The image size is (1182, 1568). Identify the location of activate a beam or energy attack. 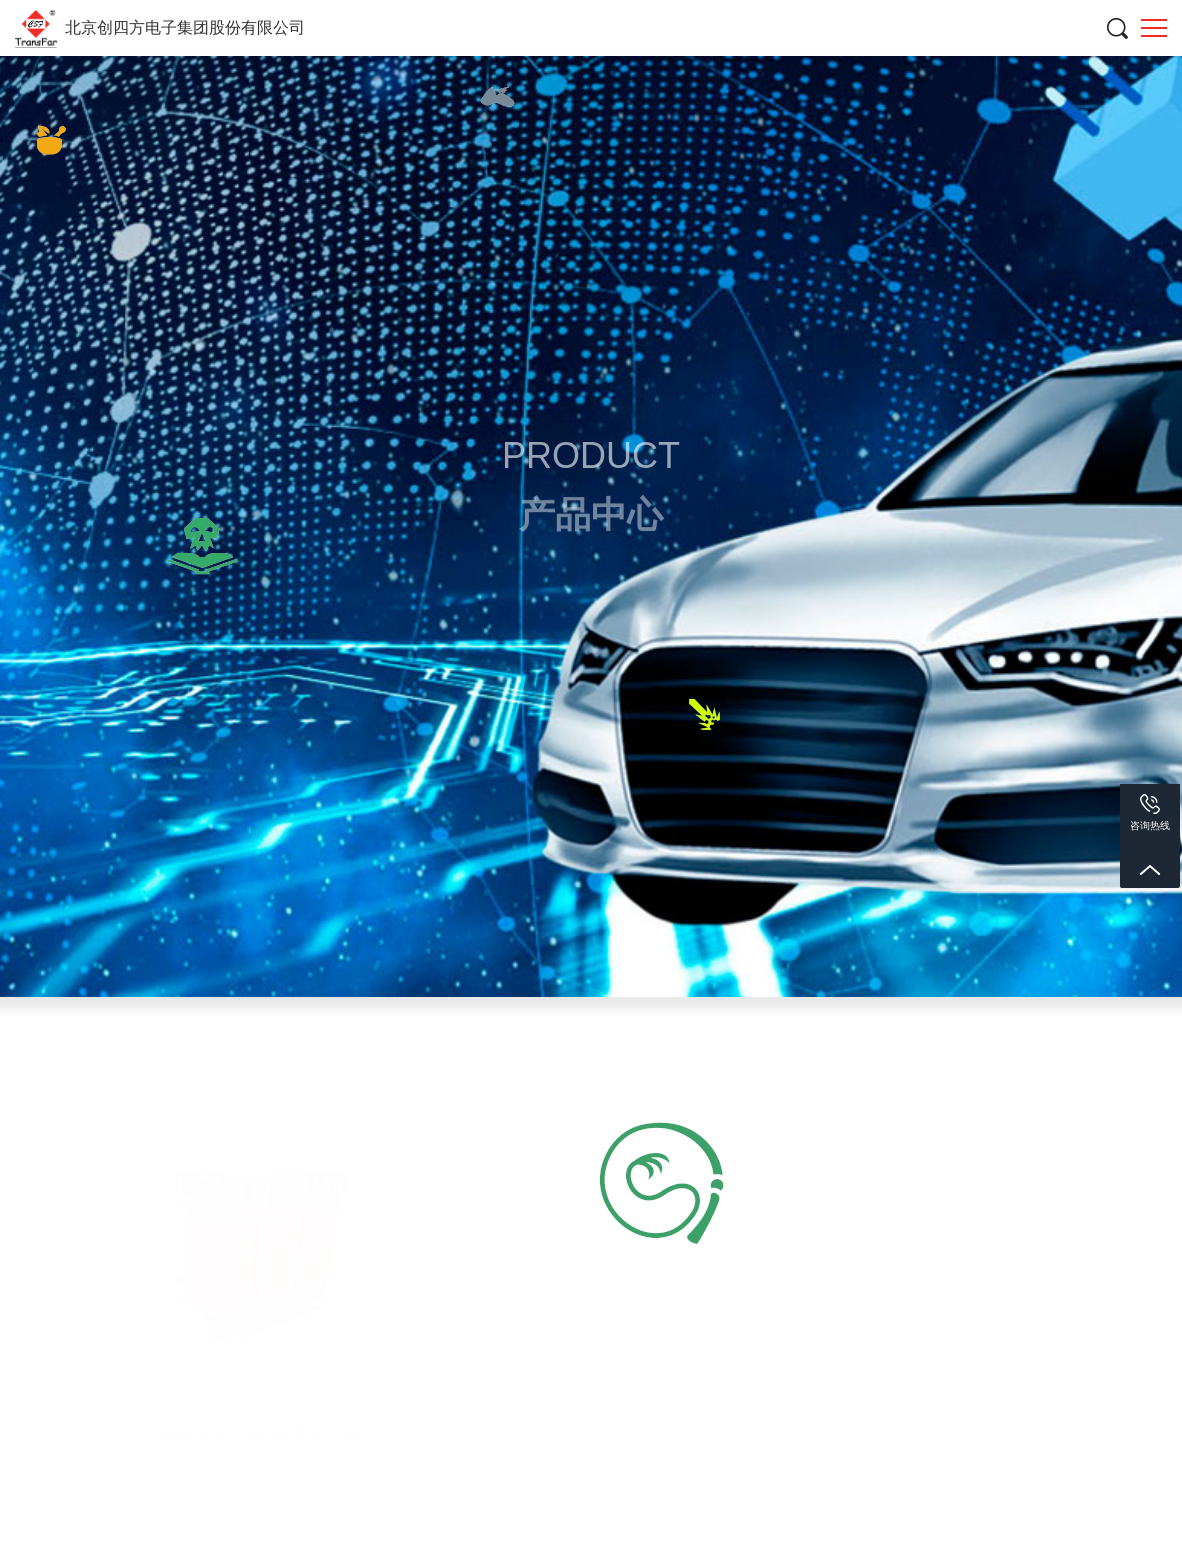
(704, 714).